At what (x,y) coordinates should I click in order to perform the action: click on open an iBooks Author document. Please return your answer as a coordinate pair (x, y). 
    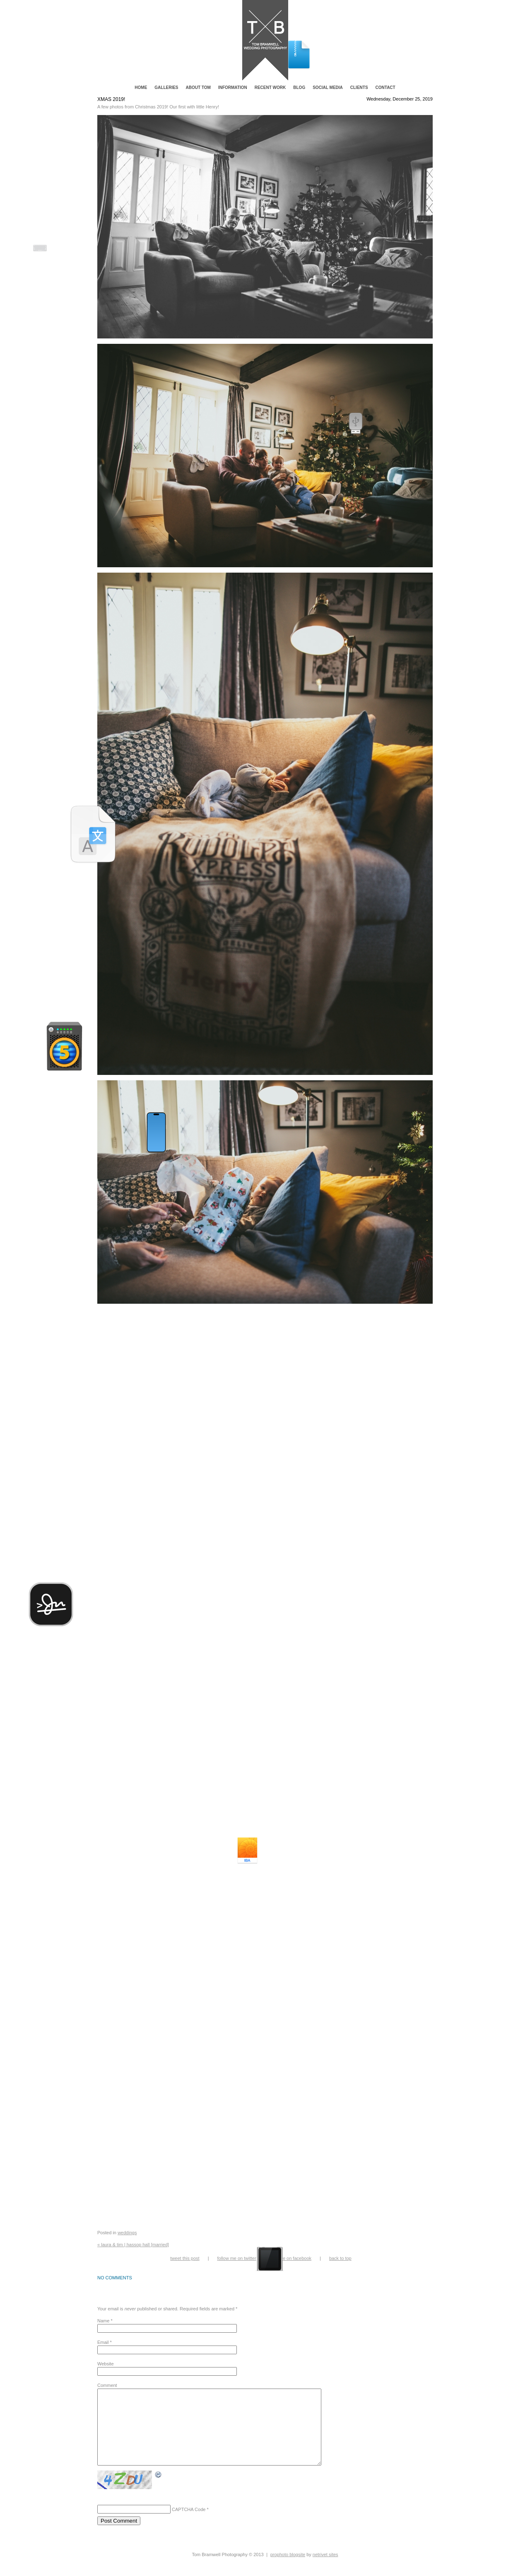
    Looking at the image, I should click on (247, 1851).